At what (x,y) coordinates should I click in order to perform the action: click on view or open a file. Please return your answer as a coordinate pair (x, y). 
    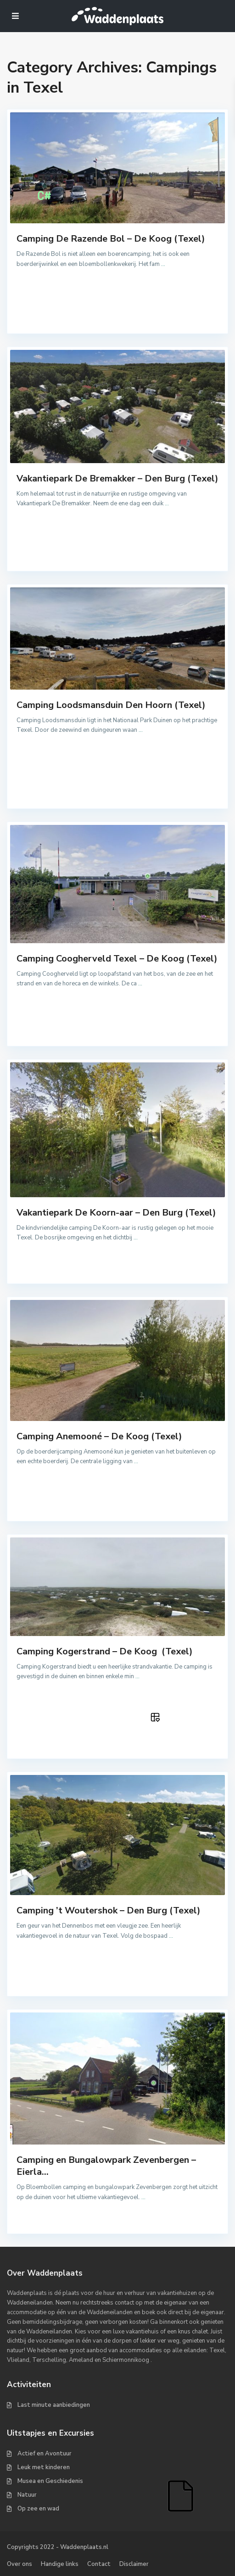
    Looking at the image, I should click on (180, 2496).